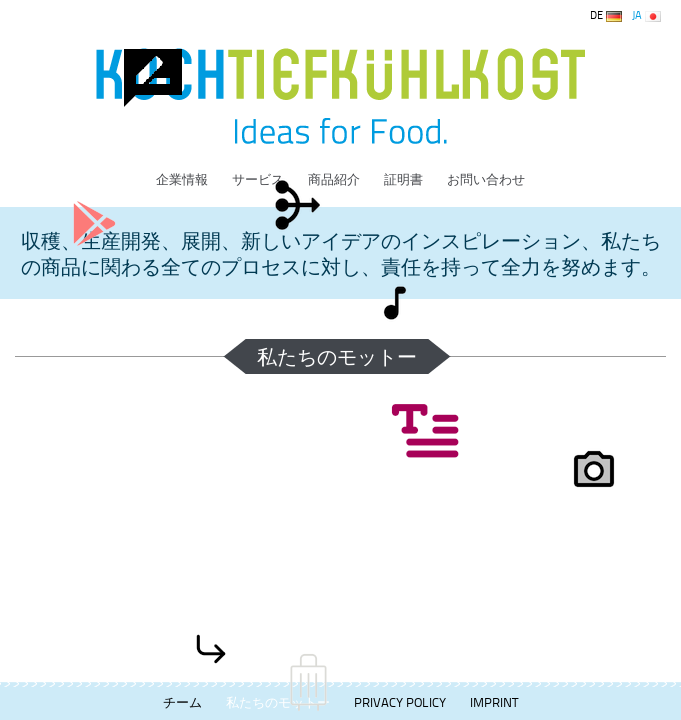 The image size is (681, 720). Describe the element at coordinates (308, 683) in the screenshot. I see `access travel or trip planning features` at that location.